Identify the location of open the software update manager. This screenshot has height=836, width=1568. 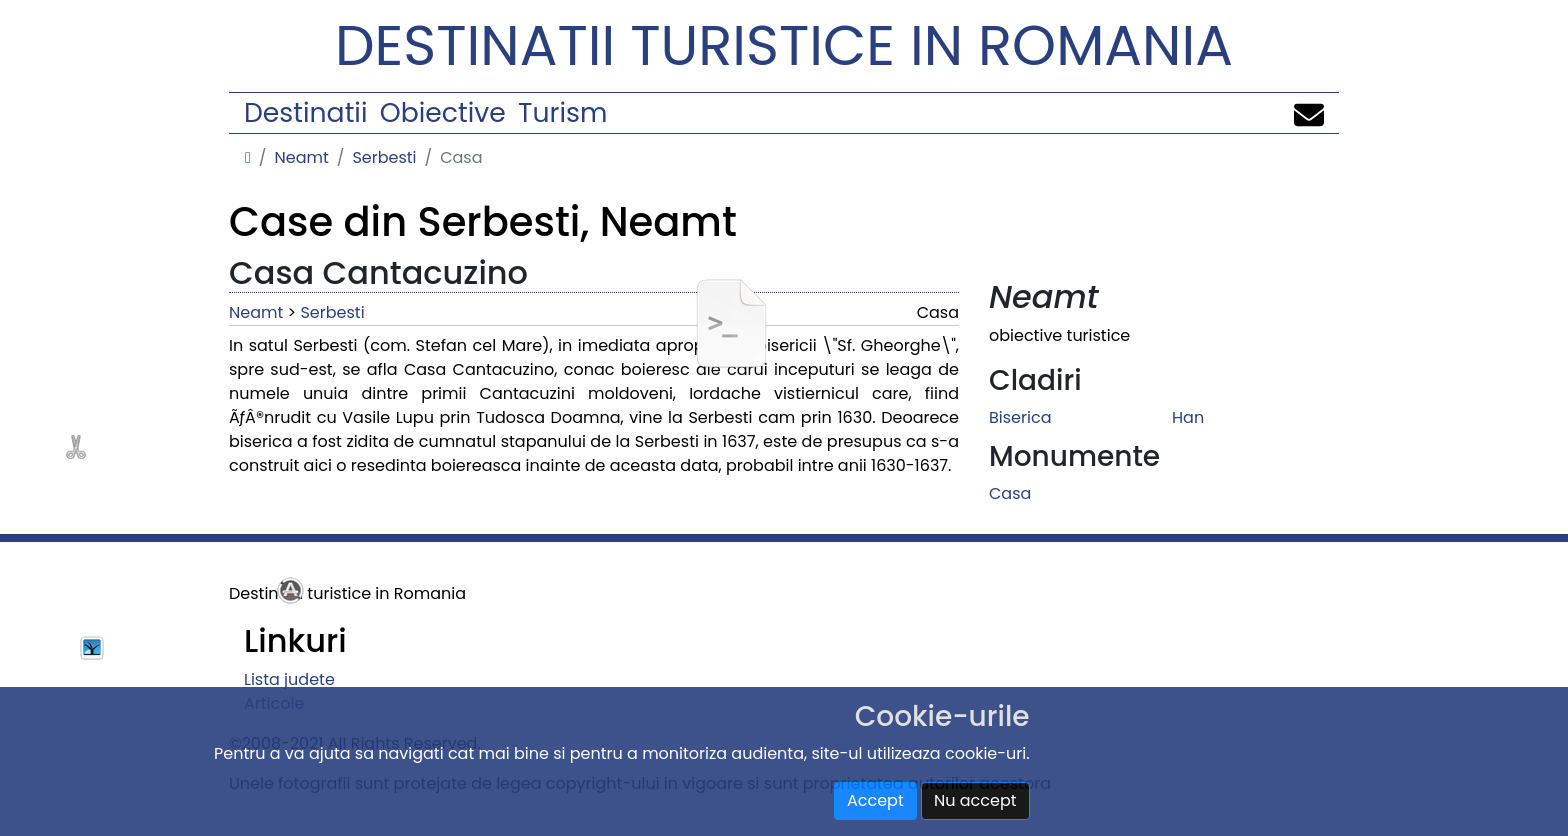
(290, 590).